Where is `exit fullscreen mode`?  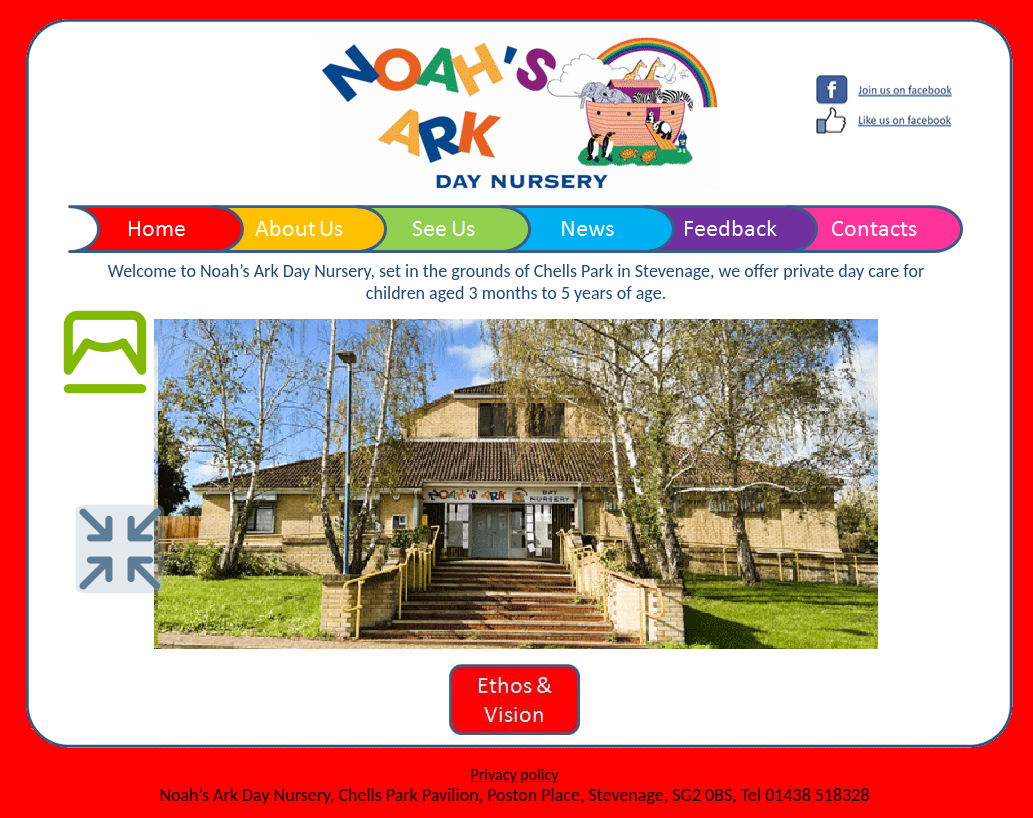
exit fullscreen mode is located at coordinates (120, 549).